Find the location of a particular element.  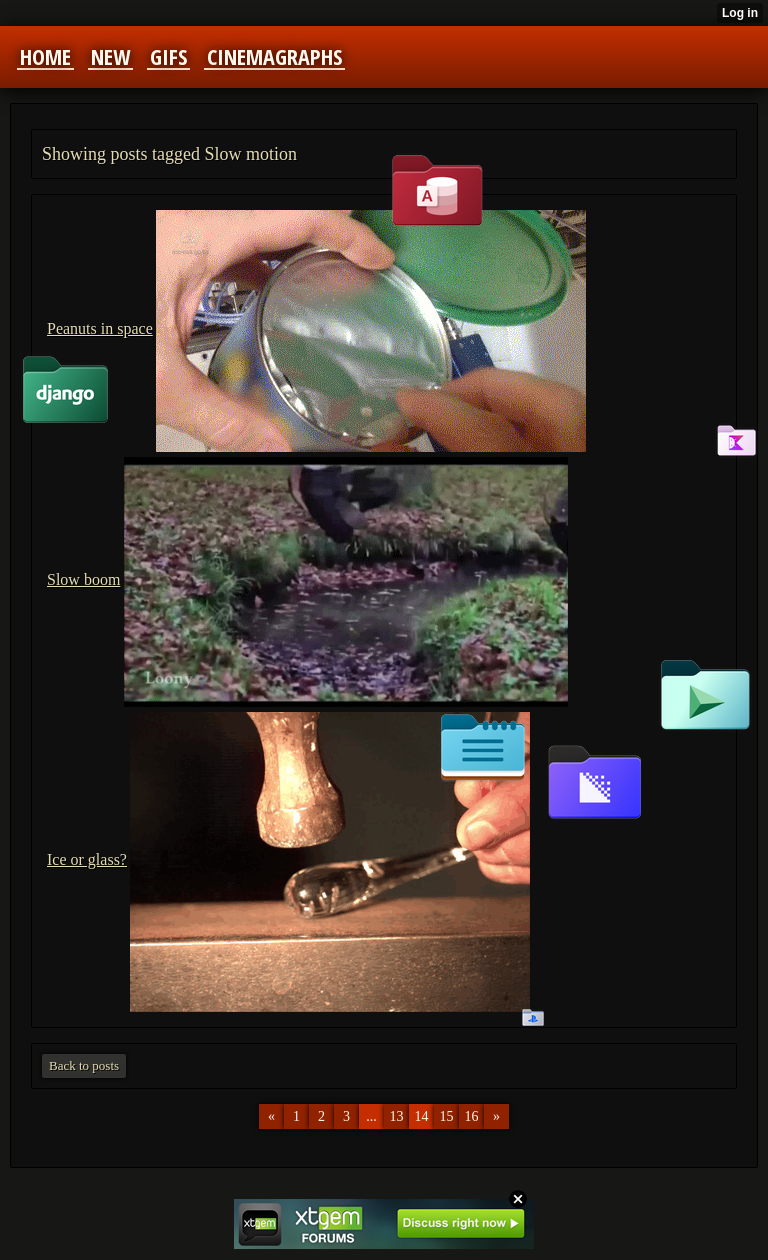

open notes or documents folder is located at coordinates (482, 749).